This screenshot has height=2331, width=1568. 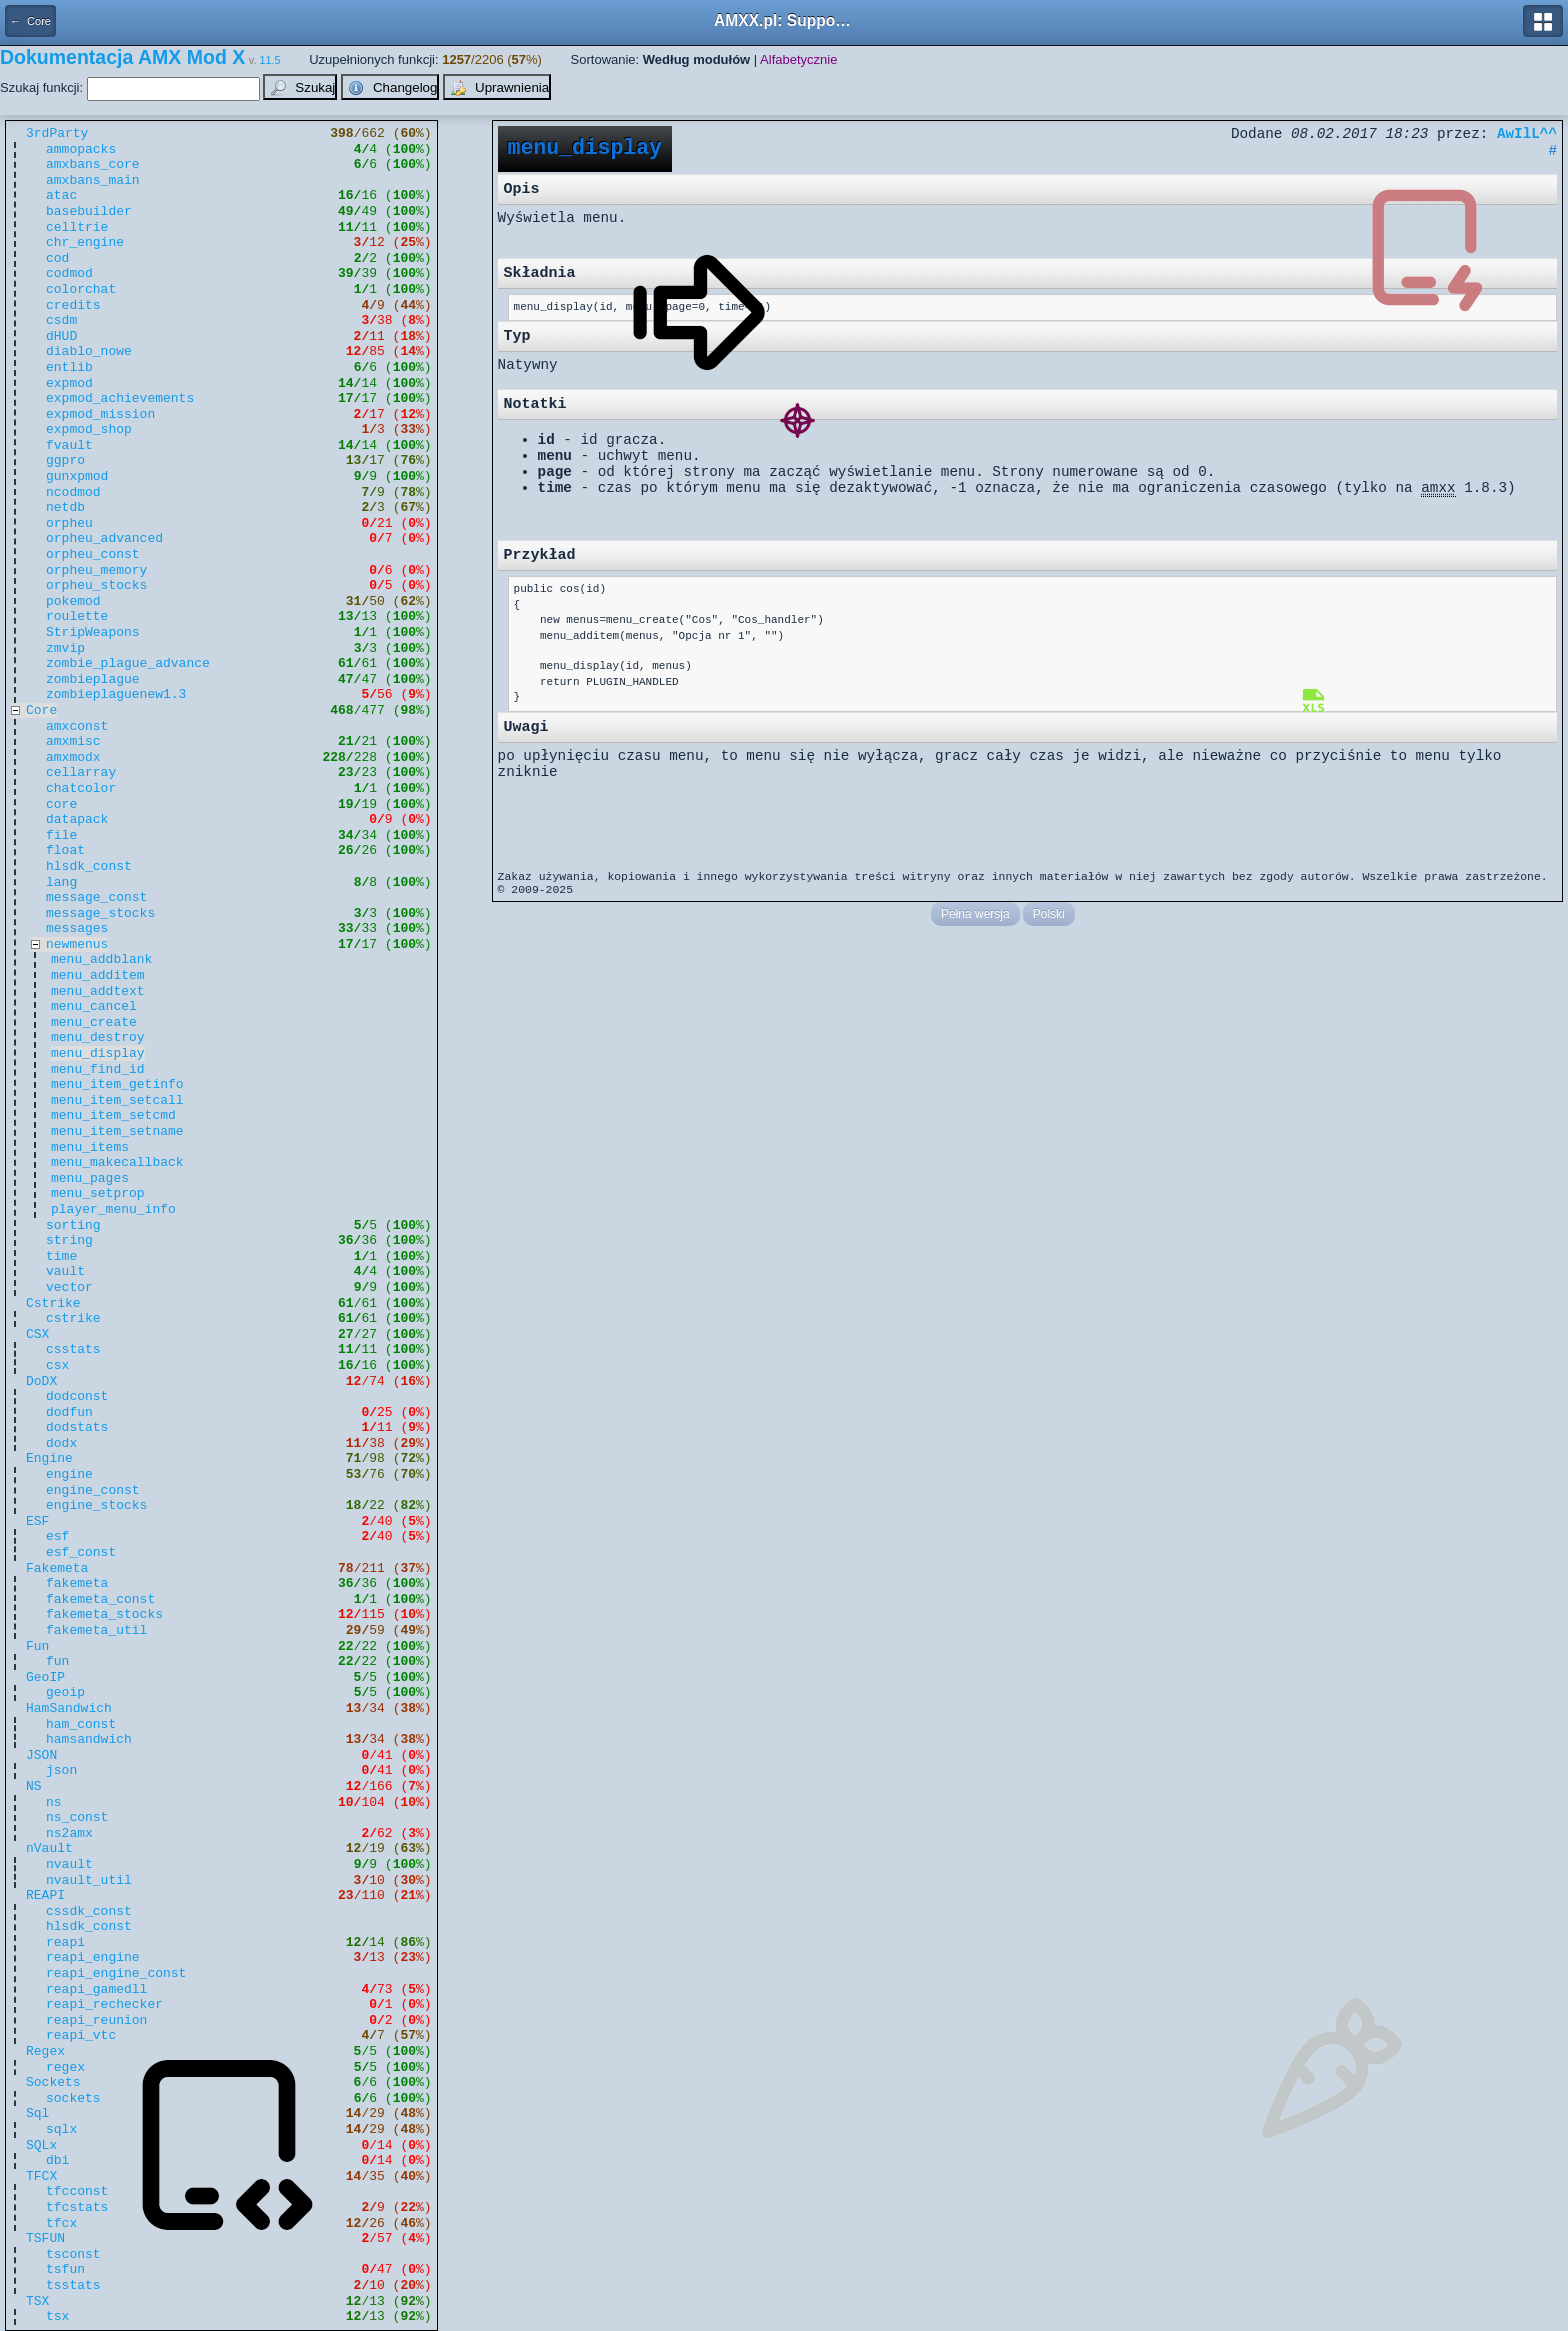 I want to click on access code editor on tablet device, so click(x=219, y=2145).